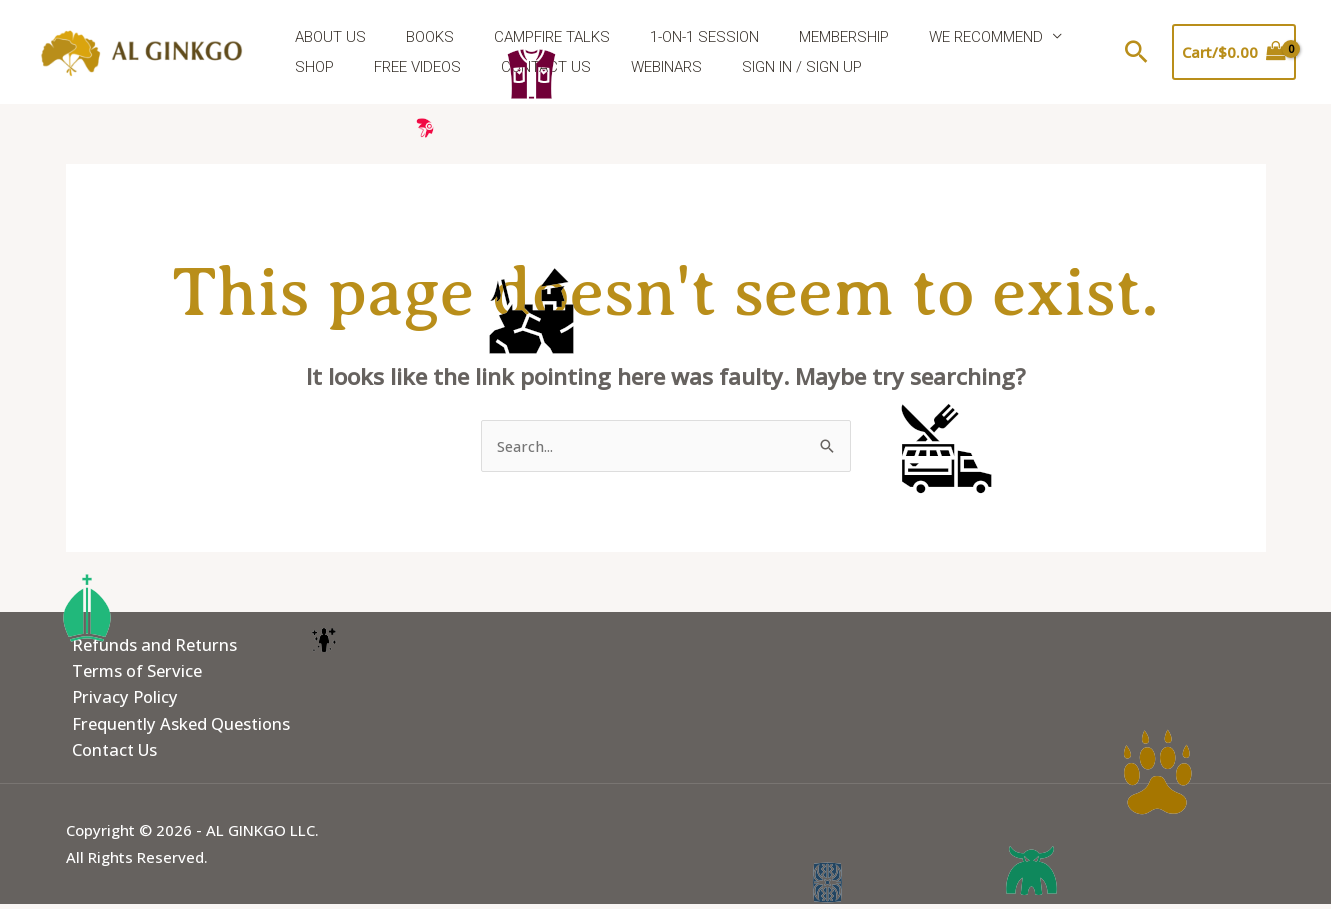  Describe the element at coordinates (1031, 870) in the screenshot. I see `select brute character class` at that location.